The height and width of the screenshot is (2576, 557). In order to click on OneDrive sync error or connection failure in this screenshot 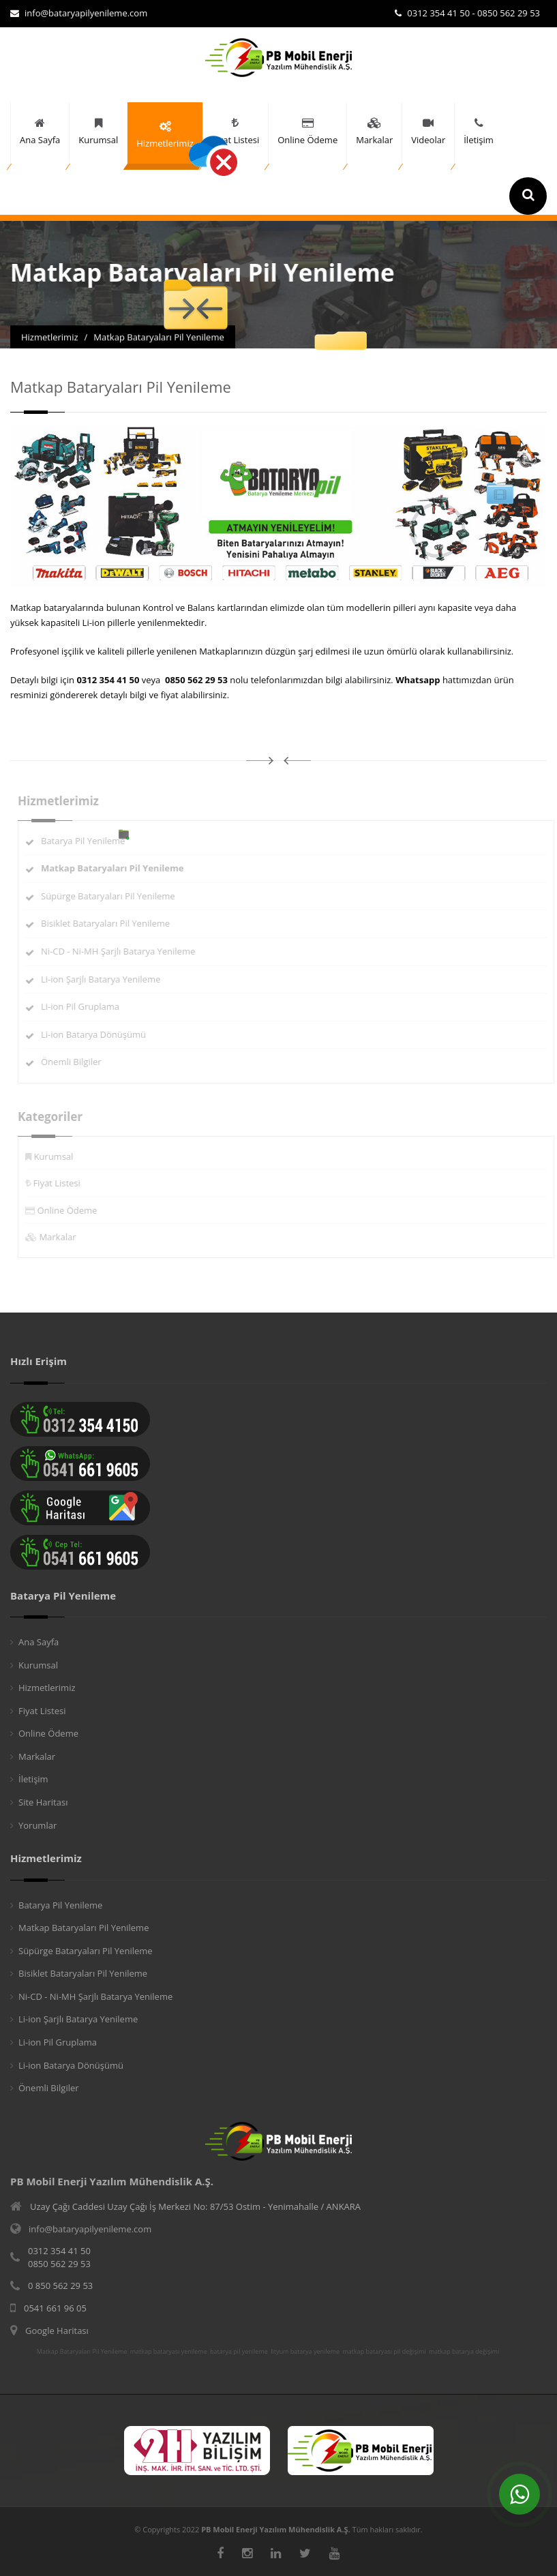, I will do `click(213, 151)`.